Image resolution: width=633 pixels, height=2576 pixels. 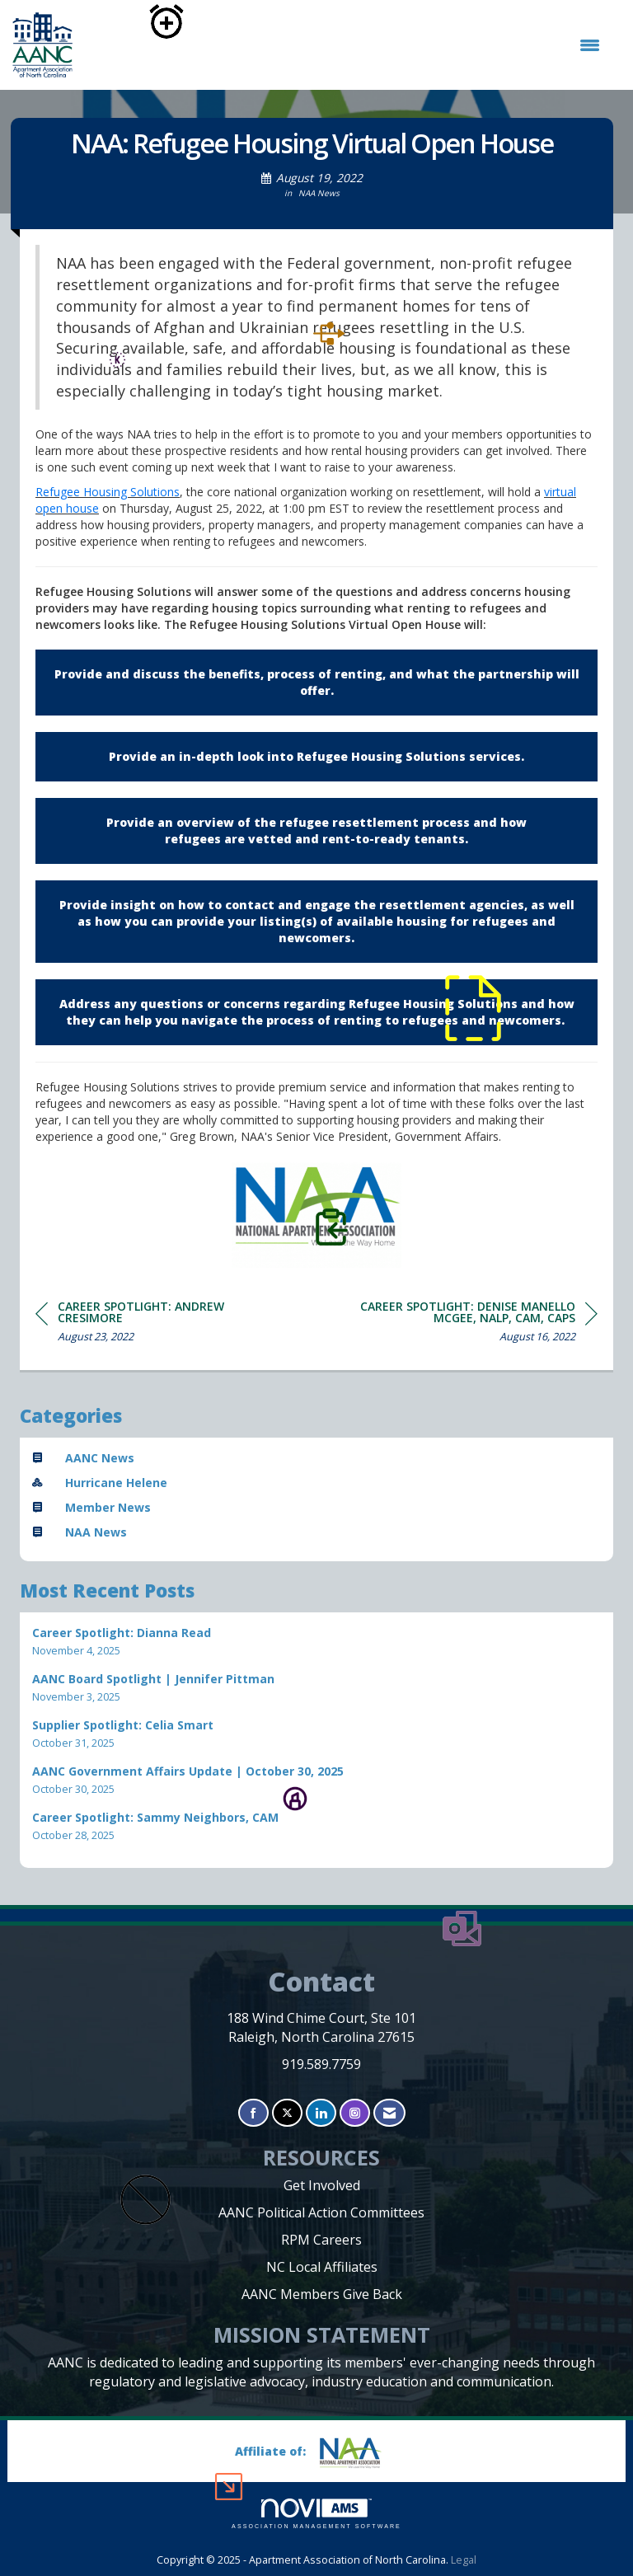 What do you see at coordinates (462, 1928) in the screenshot?
I see `open Microsoft Outlook email app` at bounding box center [462, 1928].